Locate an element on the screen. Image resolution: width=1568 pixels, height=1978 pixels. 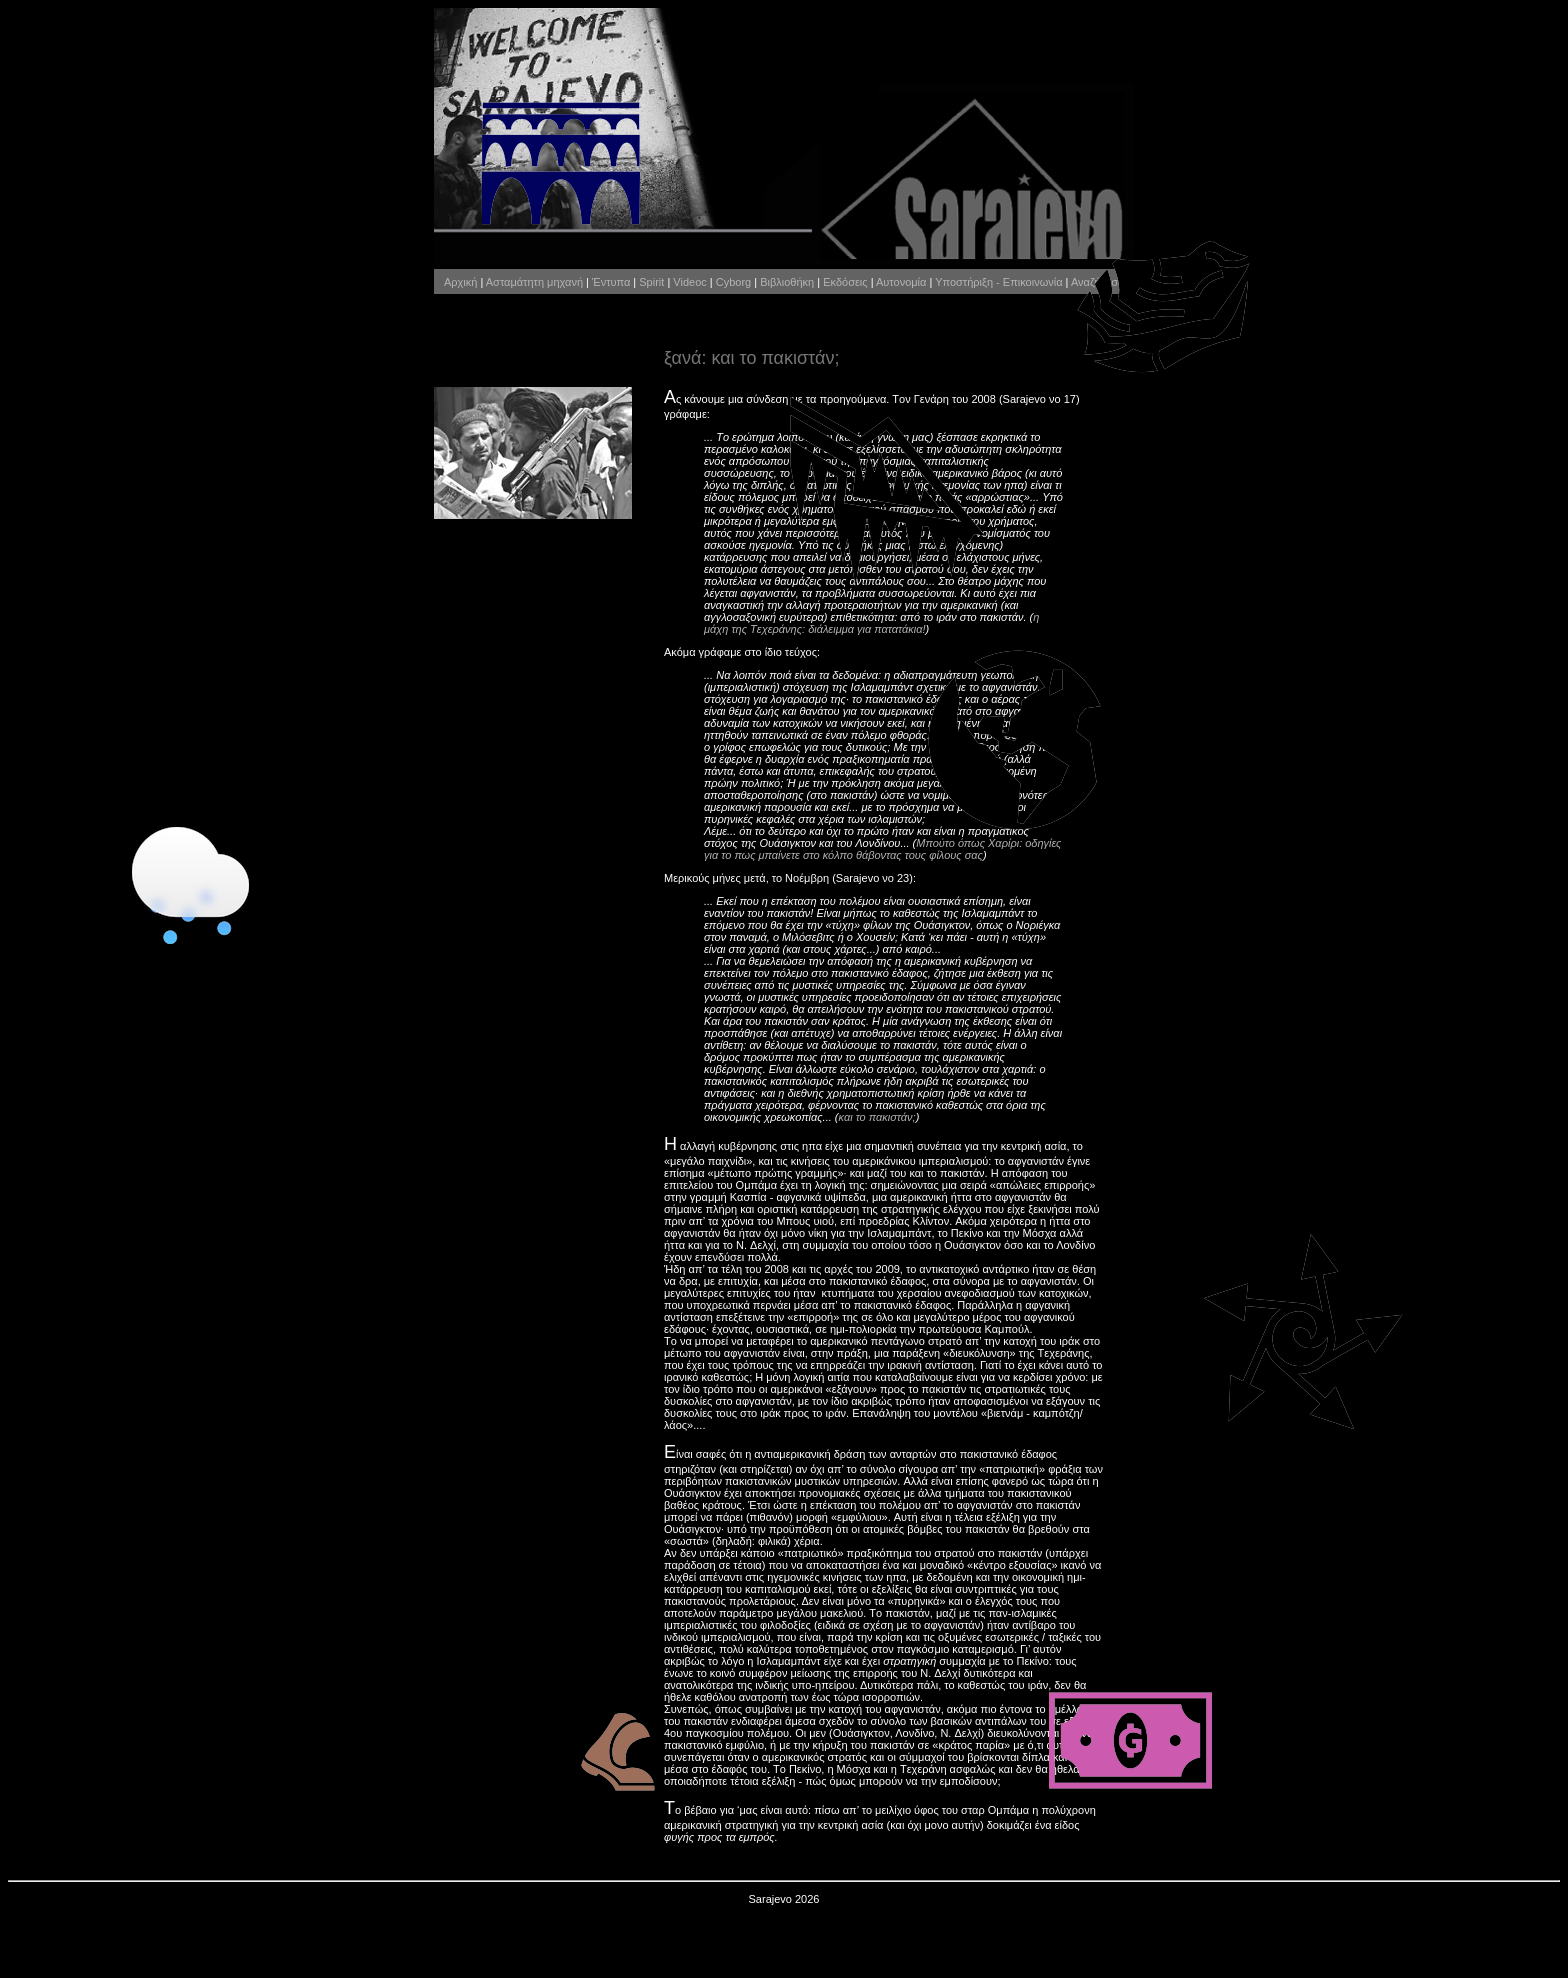
view aqueduct or water infrastructure is located at coordinates (561, 148).